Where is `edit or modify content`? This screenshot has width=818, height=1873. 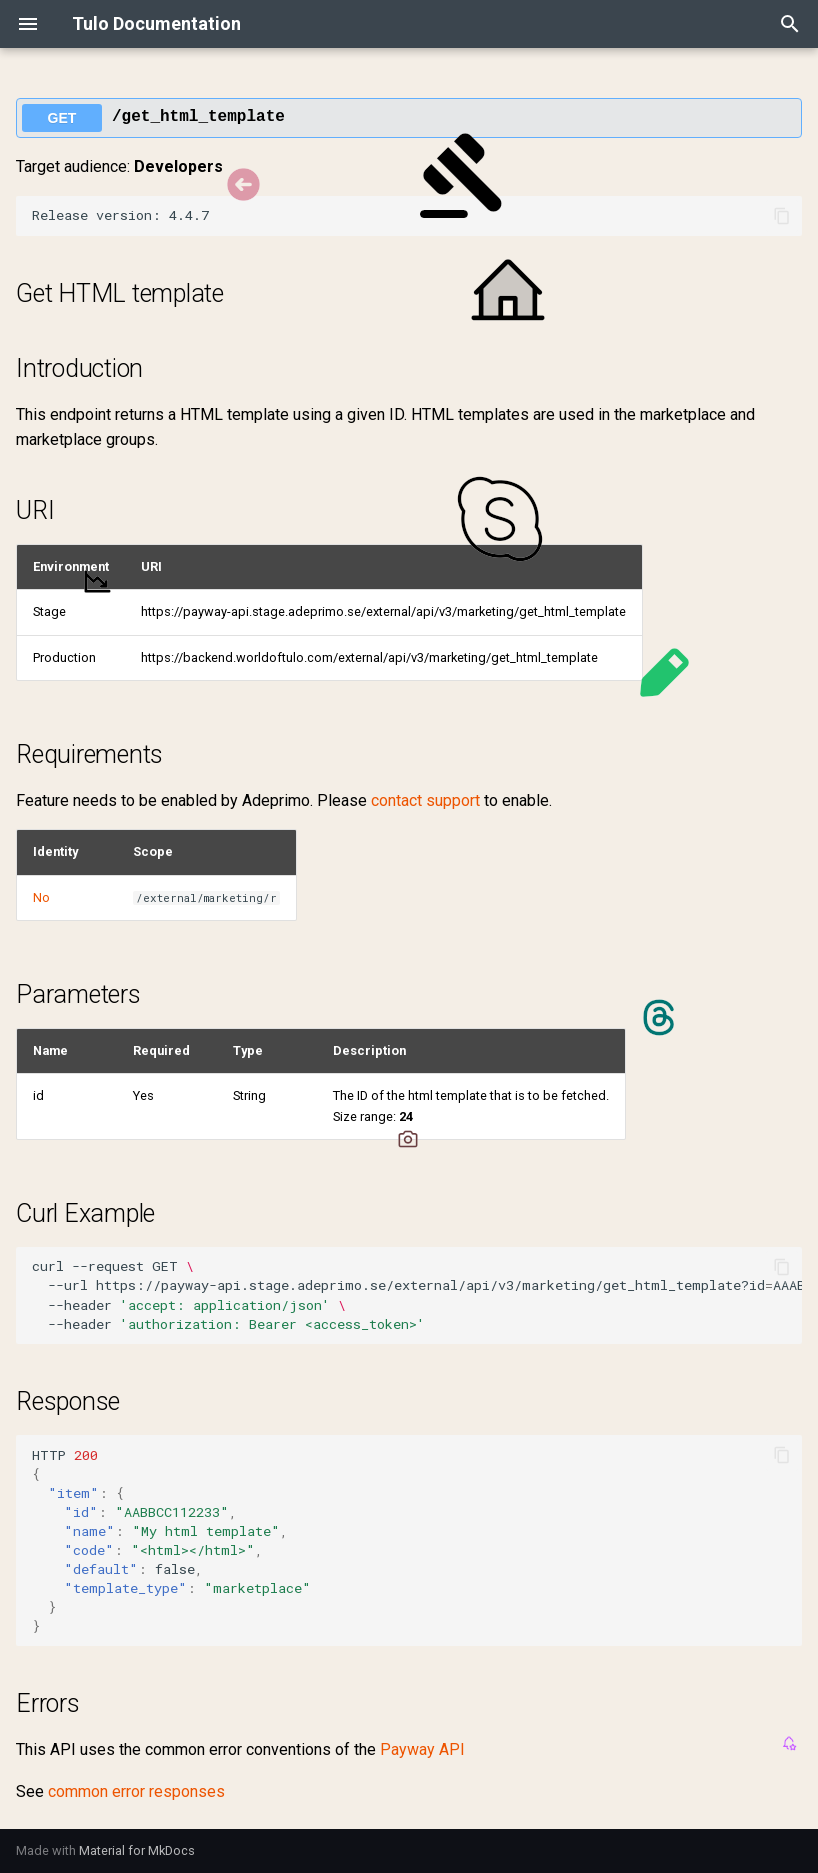
edit or modify content is located at coordinates (664, 672).